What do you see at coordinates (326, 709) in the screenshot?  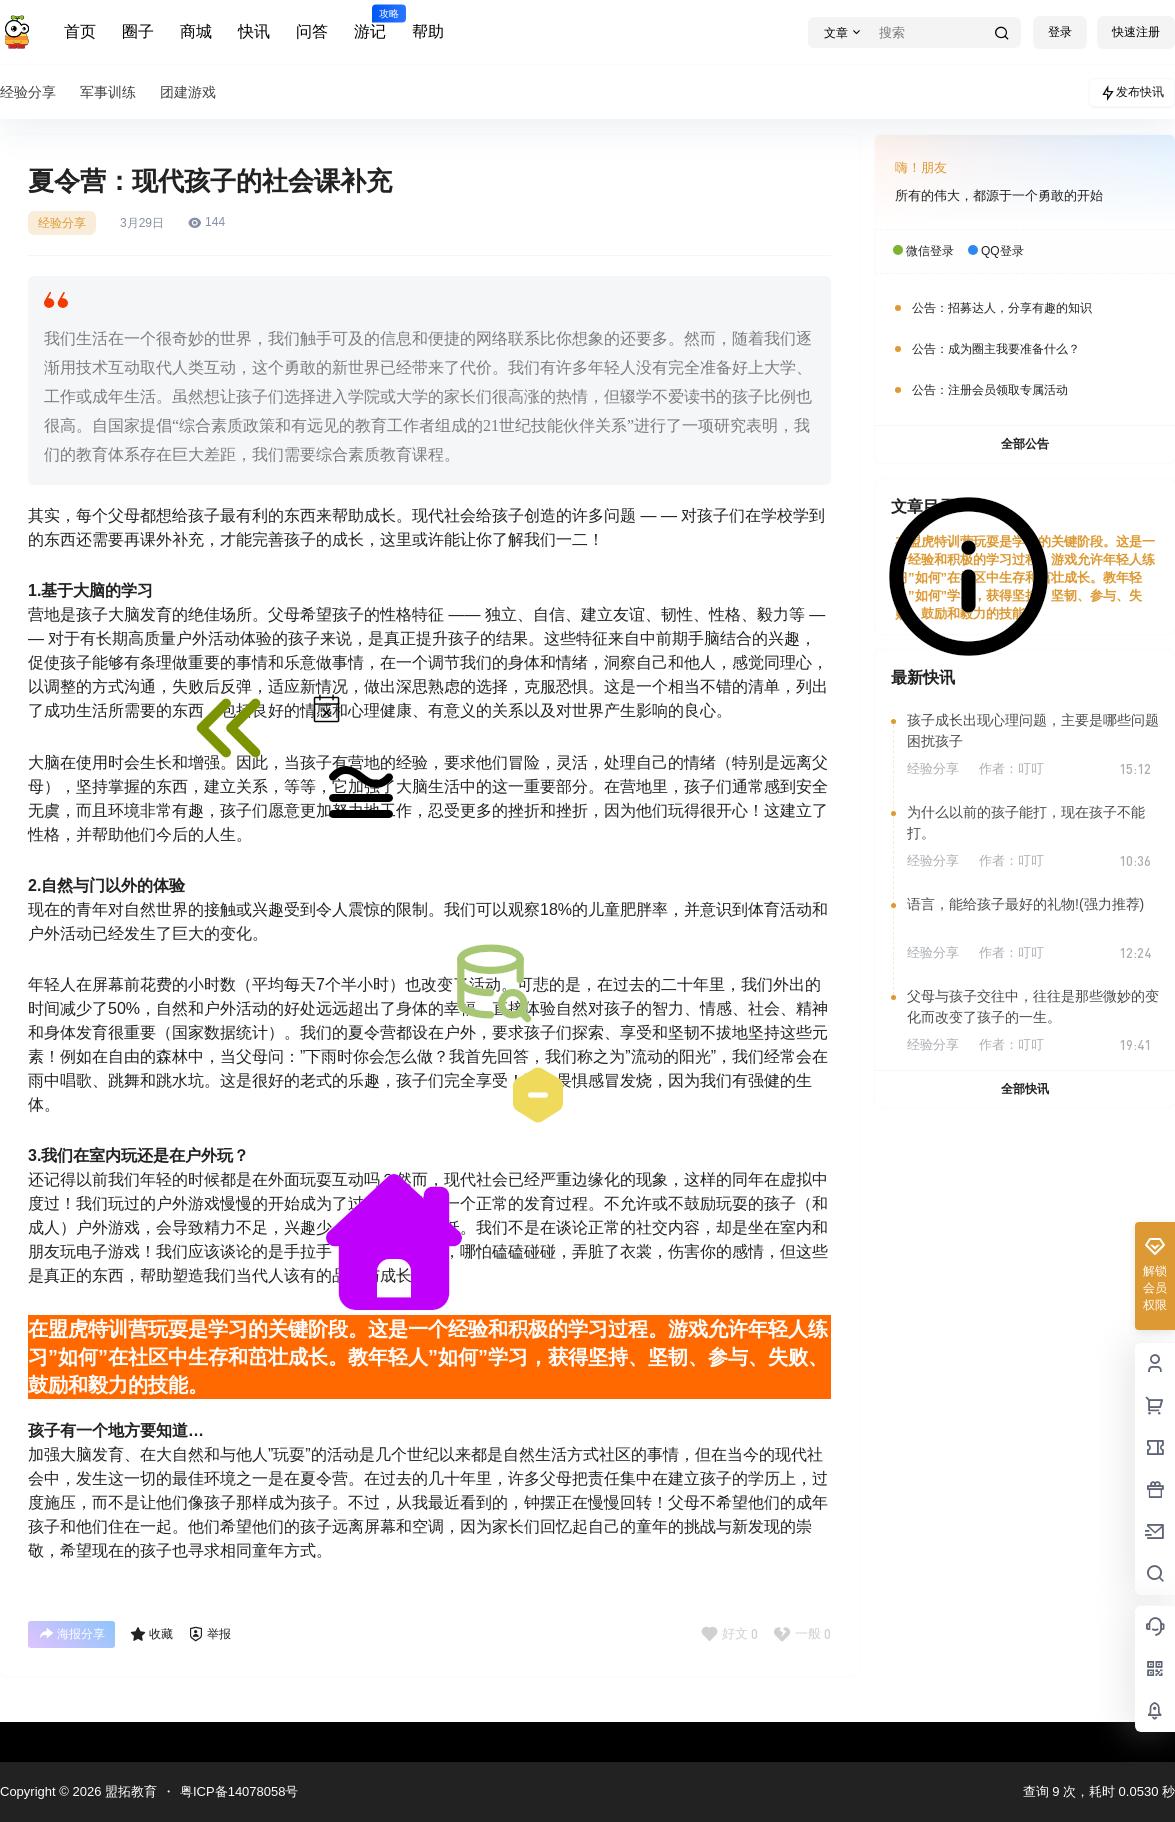 I see `cancel or delete an event` at bounding box center [326, 709].